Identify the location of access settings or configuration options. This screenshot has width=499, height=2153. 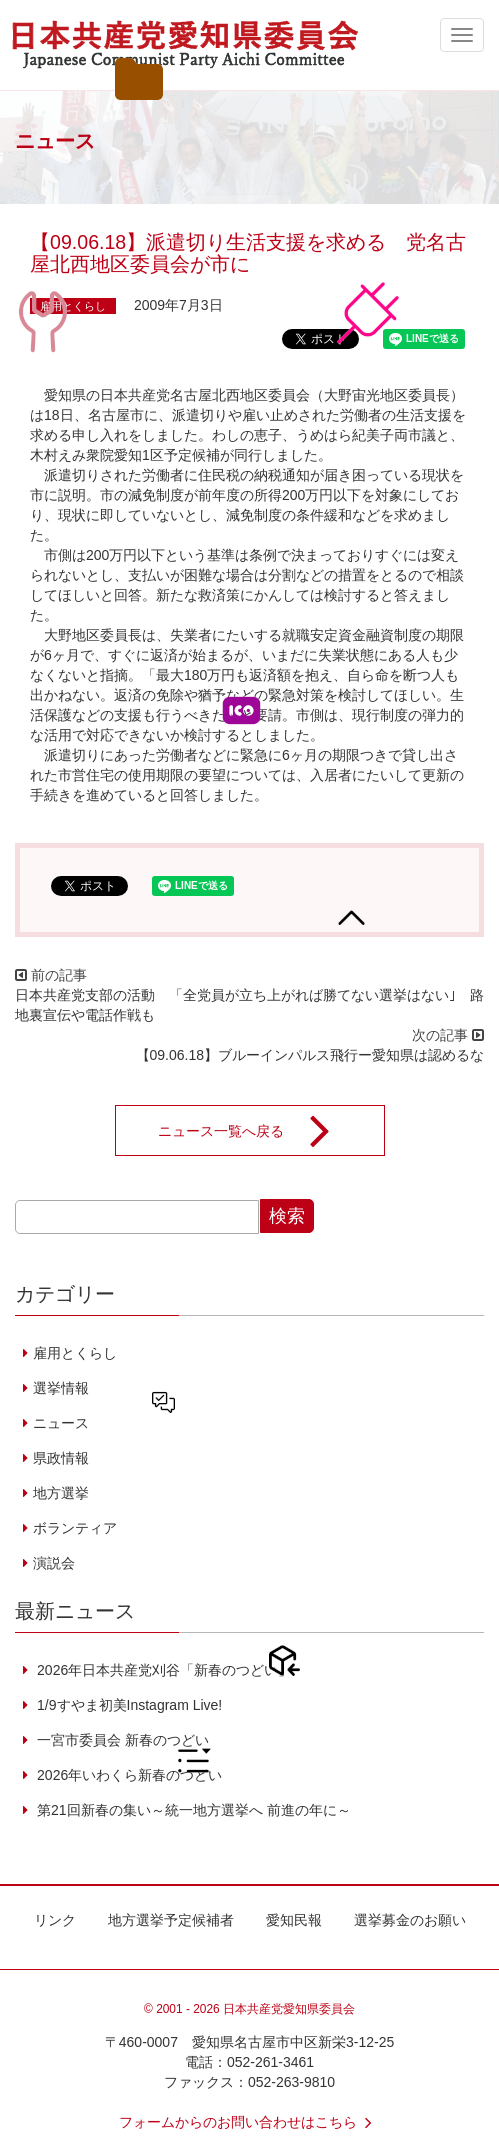
(43, 322).